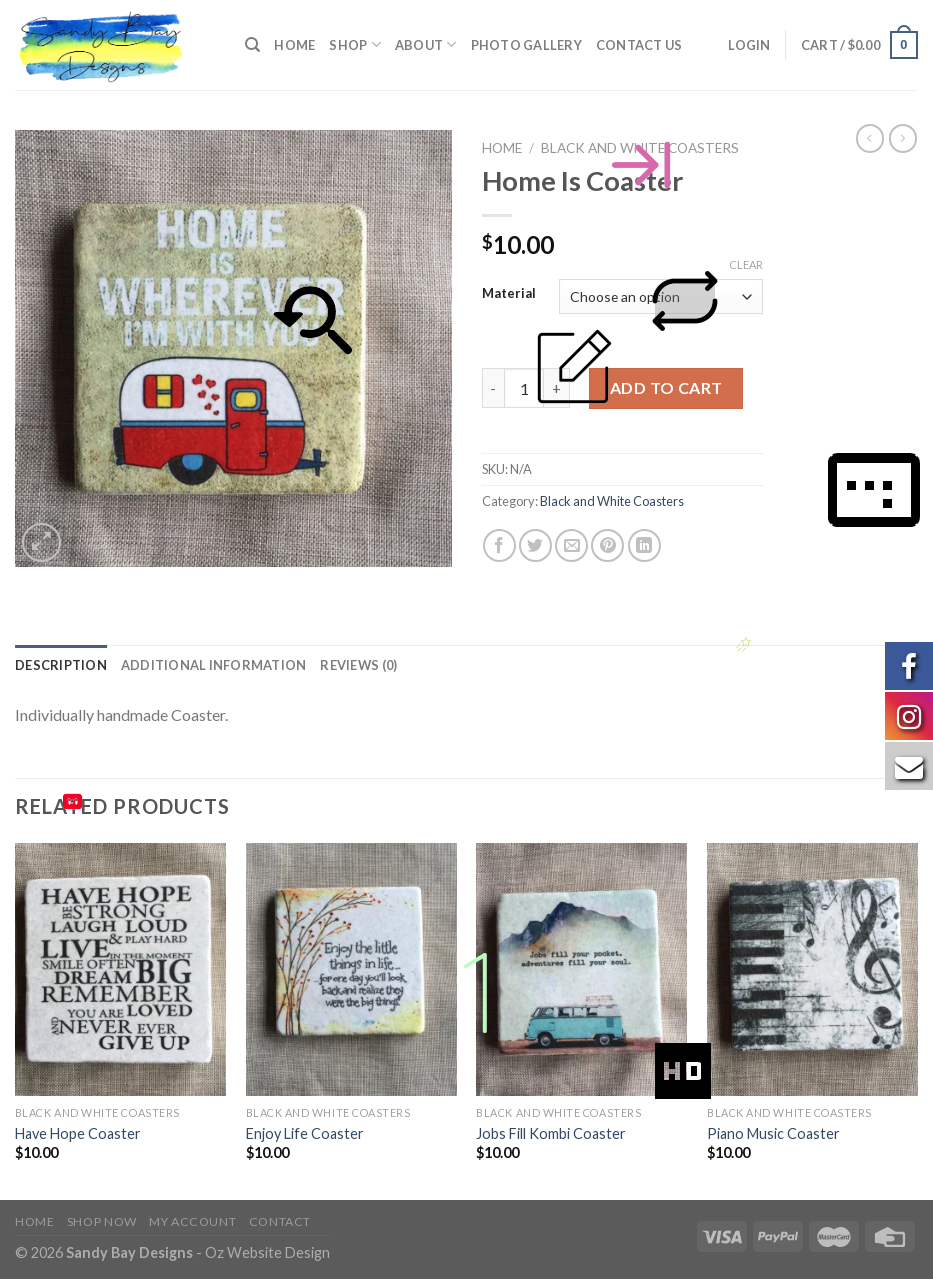 The height and width of the screenshot is (1279, 933). I want to click on add to favorites or wishlist, so click(743, 644).